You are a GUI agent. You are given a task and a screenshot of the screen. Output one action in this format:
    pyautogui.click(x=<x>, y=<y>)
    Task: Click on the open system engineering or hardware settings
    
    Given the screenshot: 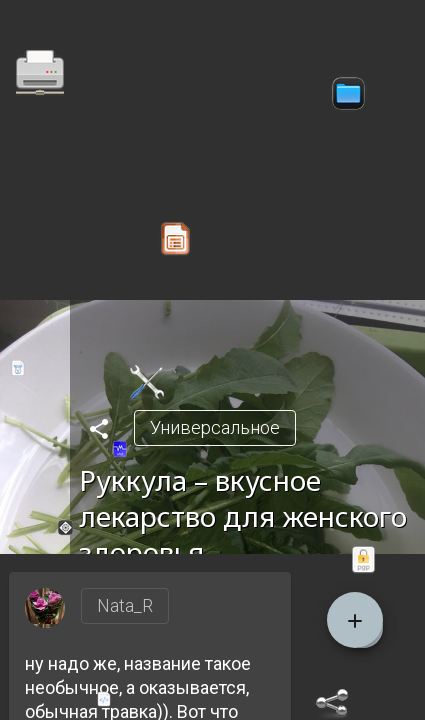 What is the action you would take?
    pyautogui.click(x=65, y=527)
    